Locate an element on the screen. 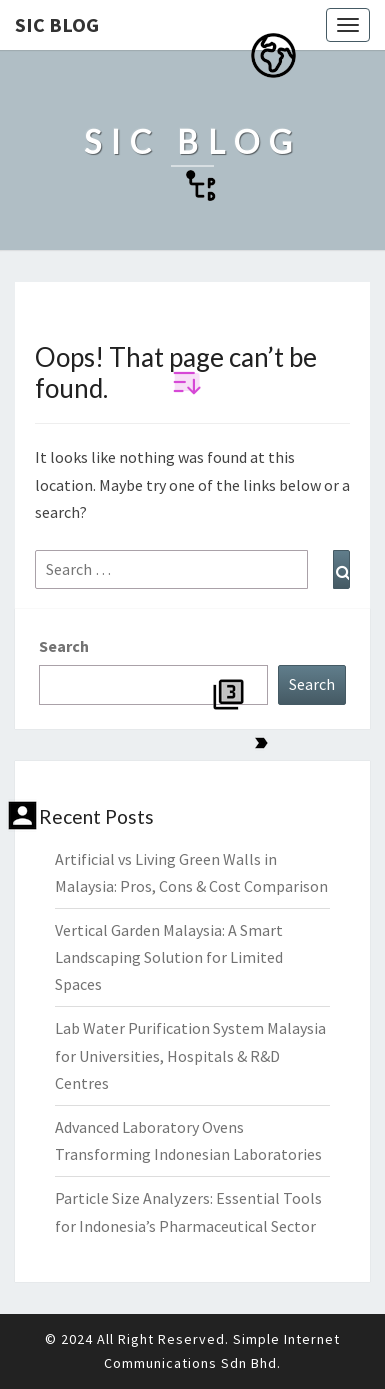 The height and width of the screenshot is (1389, 385). sort items in ascending order is located at coordinates (186, 382).